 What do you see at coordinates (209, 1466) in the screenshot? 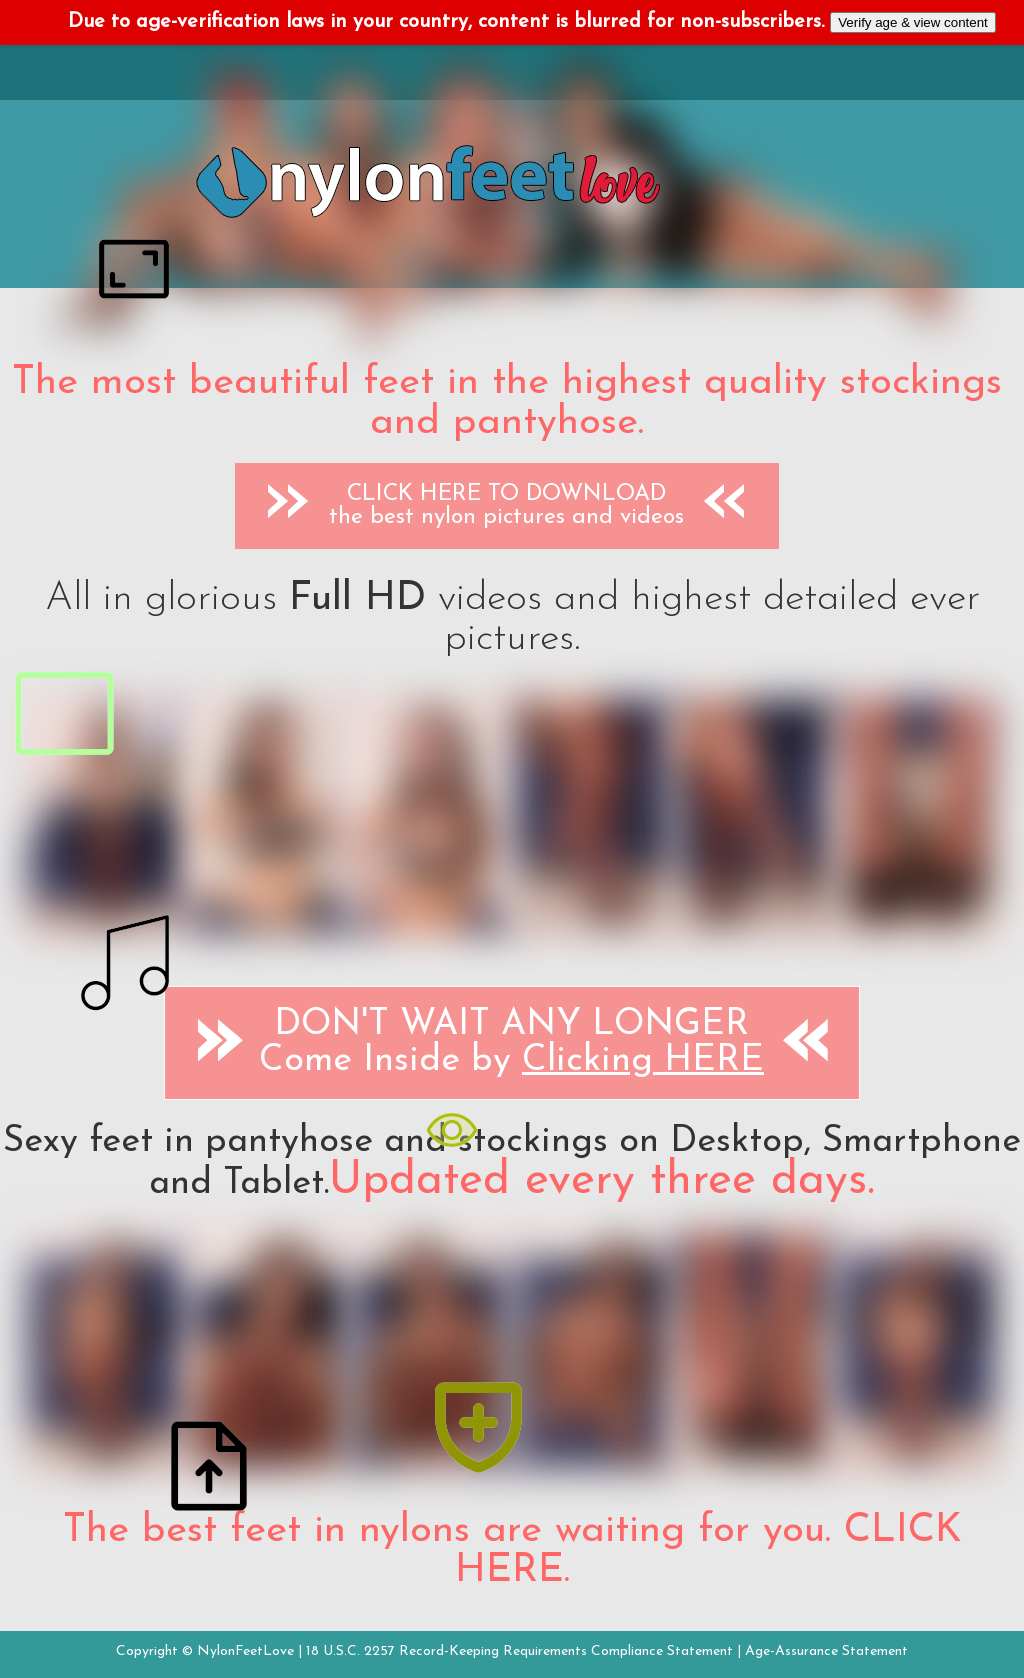
I see `upload a file` at bounding box center [209, 1466].